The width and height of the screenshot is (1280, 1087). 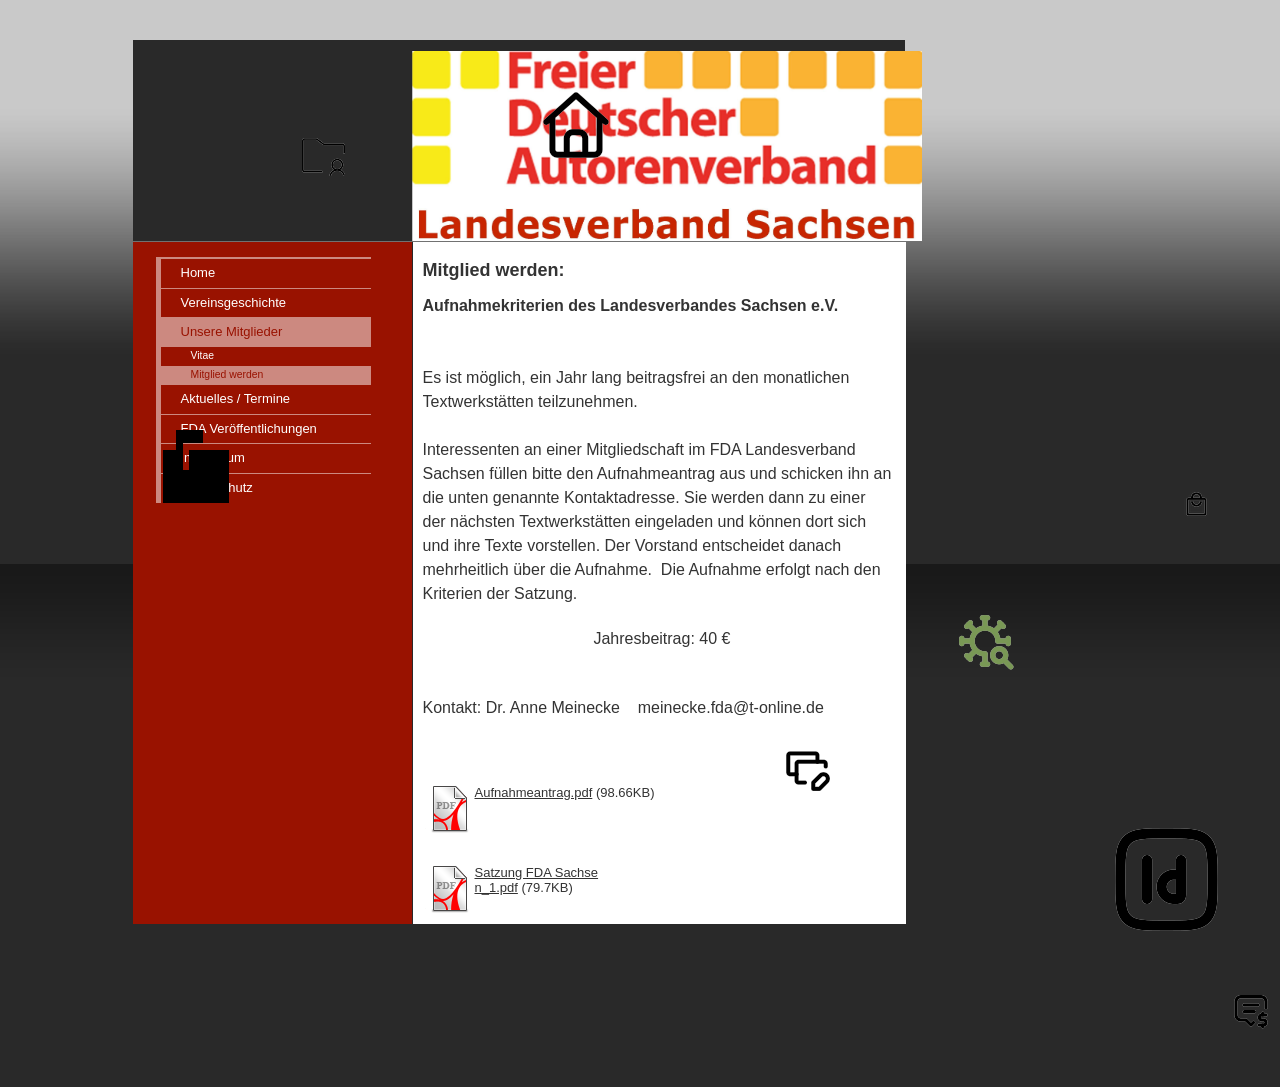 What do you see at coordinates (1251, 1010) in the screenshot?
I see `view payment-related messages` at bounding box center [1251, 1010].